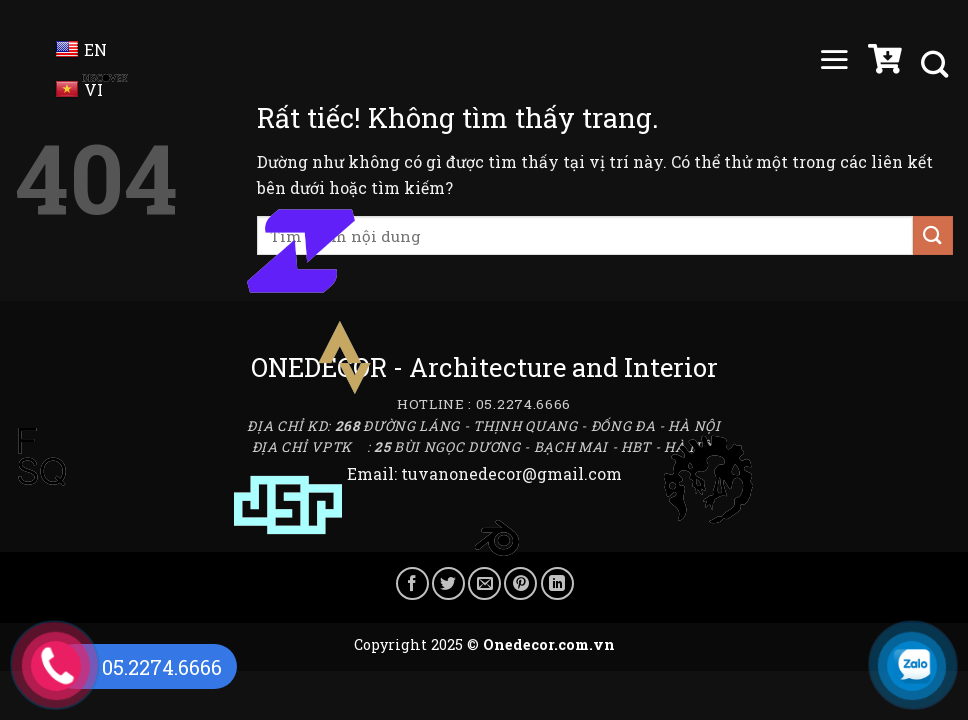 The width and height of the screenshot is (968, 720). Describe the element at coordinates (42, 457) in the screenshot. I see `open foursquare app` at that location.